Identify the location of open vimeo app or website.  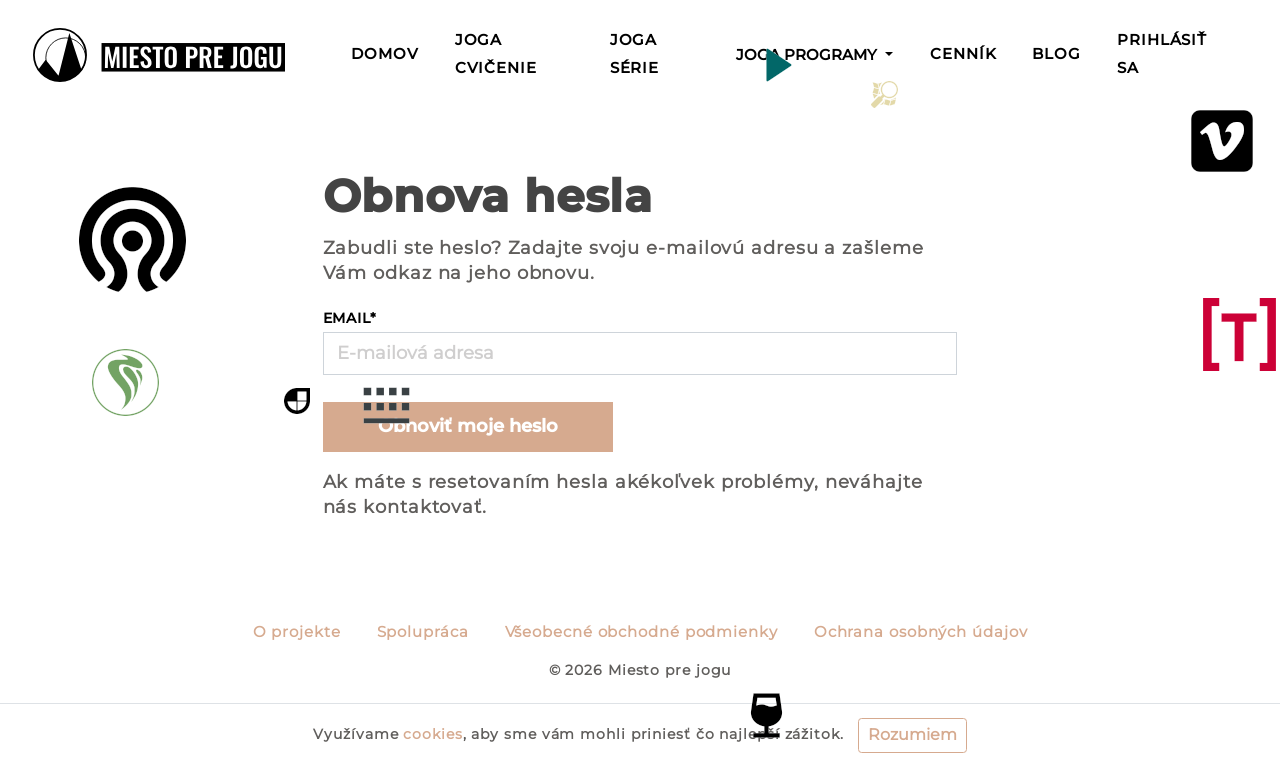
(1222, 141).